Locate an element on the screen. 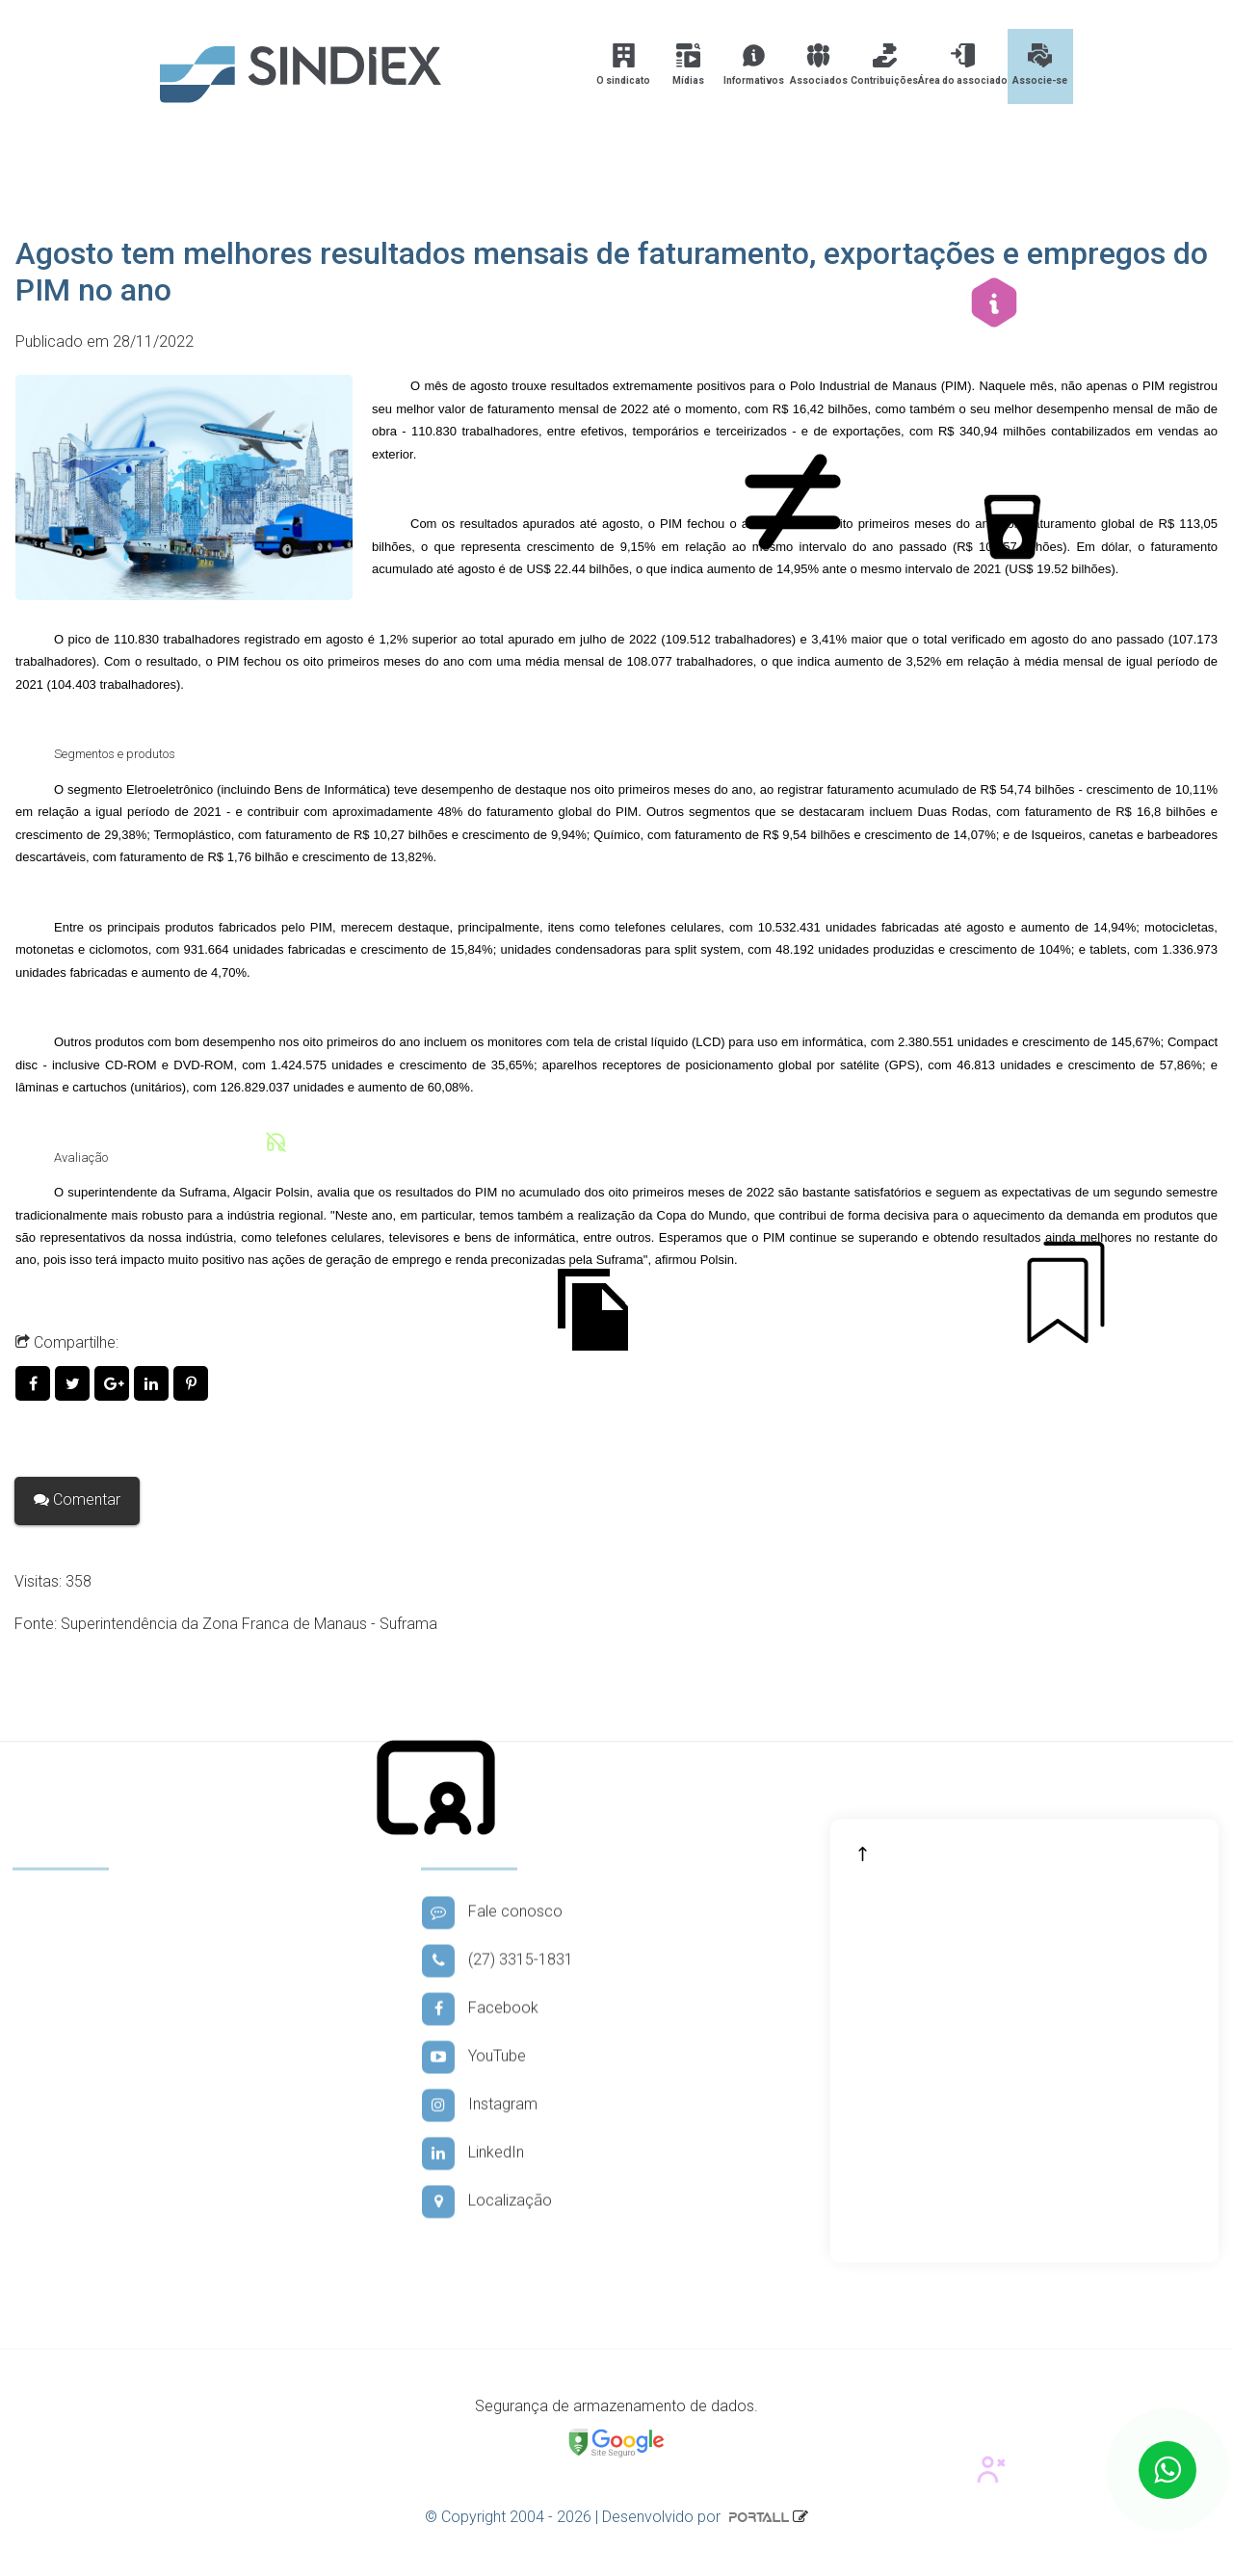  mute or disable audio output is located at coordinates (275, 1142).